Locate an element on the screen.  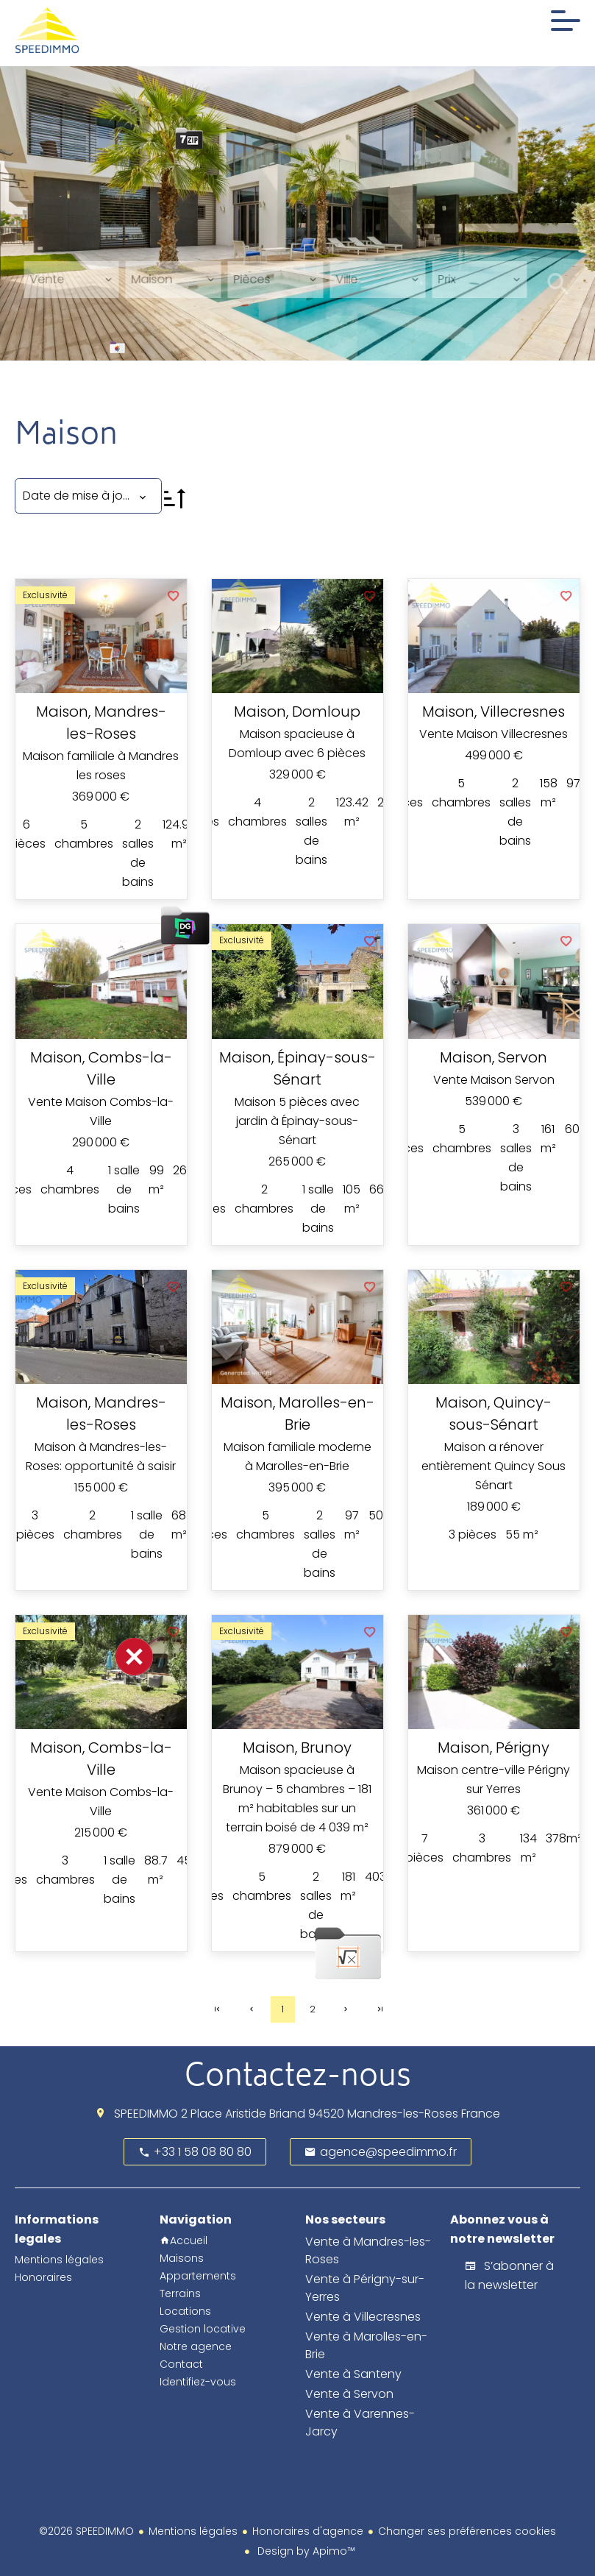
open JetBrains DataGrip project folder is located at coordinates (185, 926).